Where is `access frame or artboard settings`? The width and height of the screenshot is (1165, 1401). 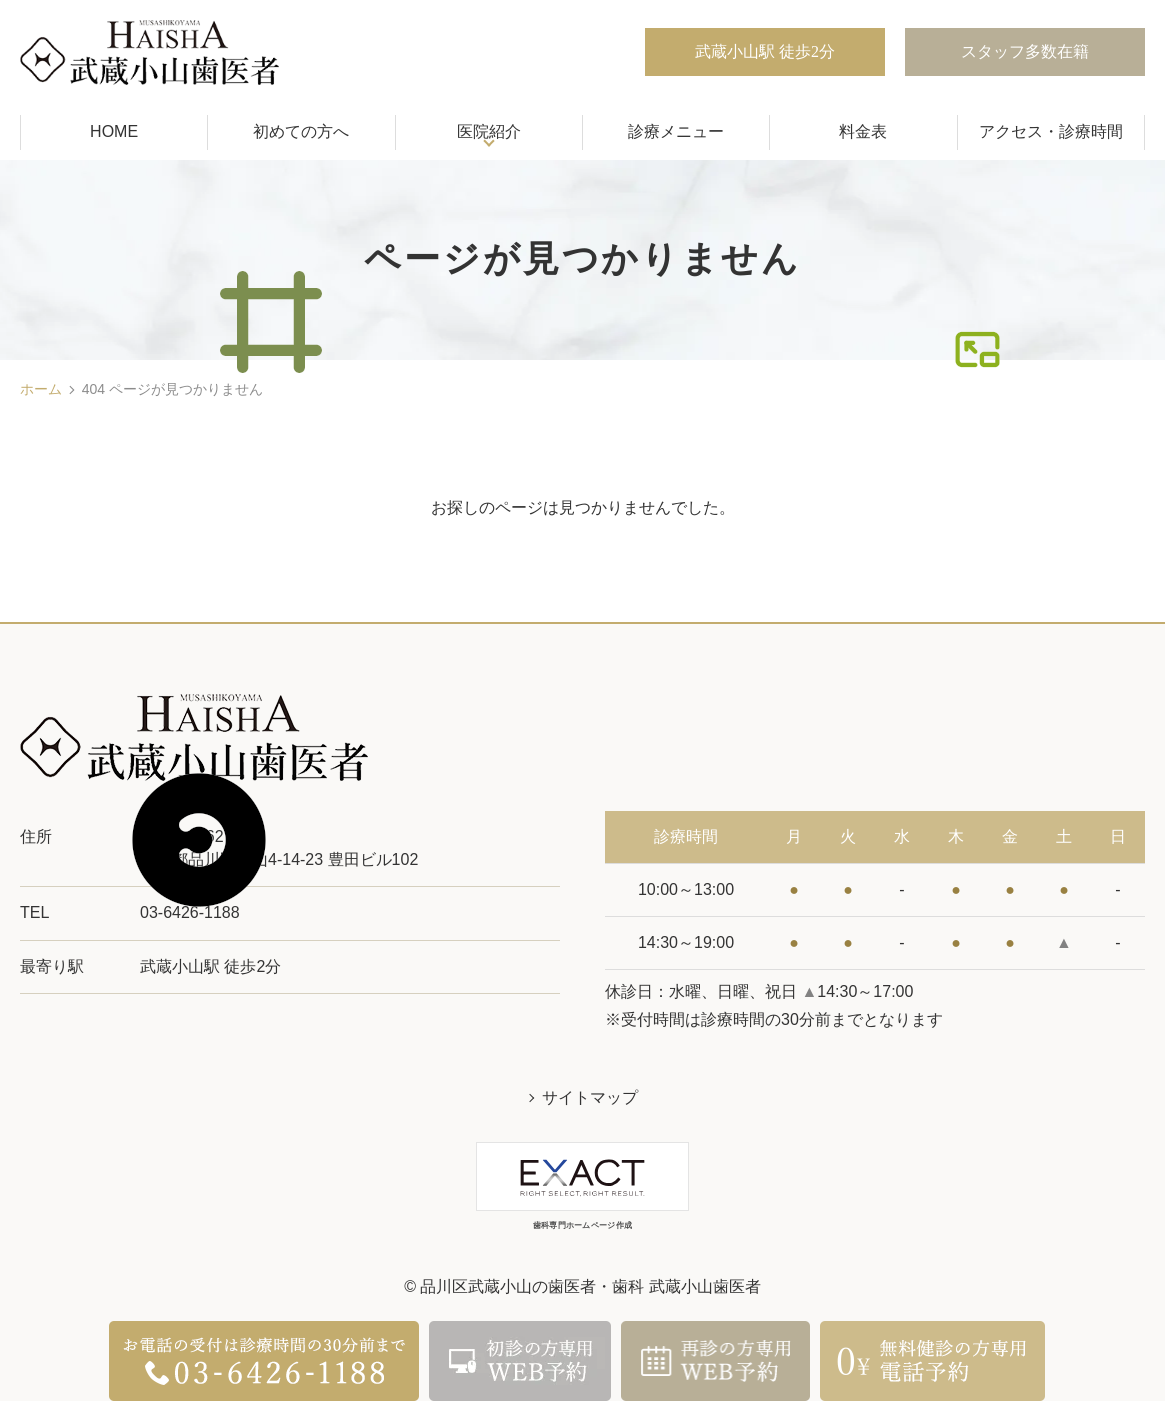
access frame or artboard settings is located at coordinates (271, 322).